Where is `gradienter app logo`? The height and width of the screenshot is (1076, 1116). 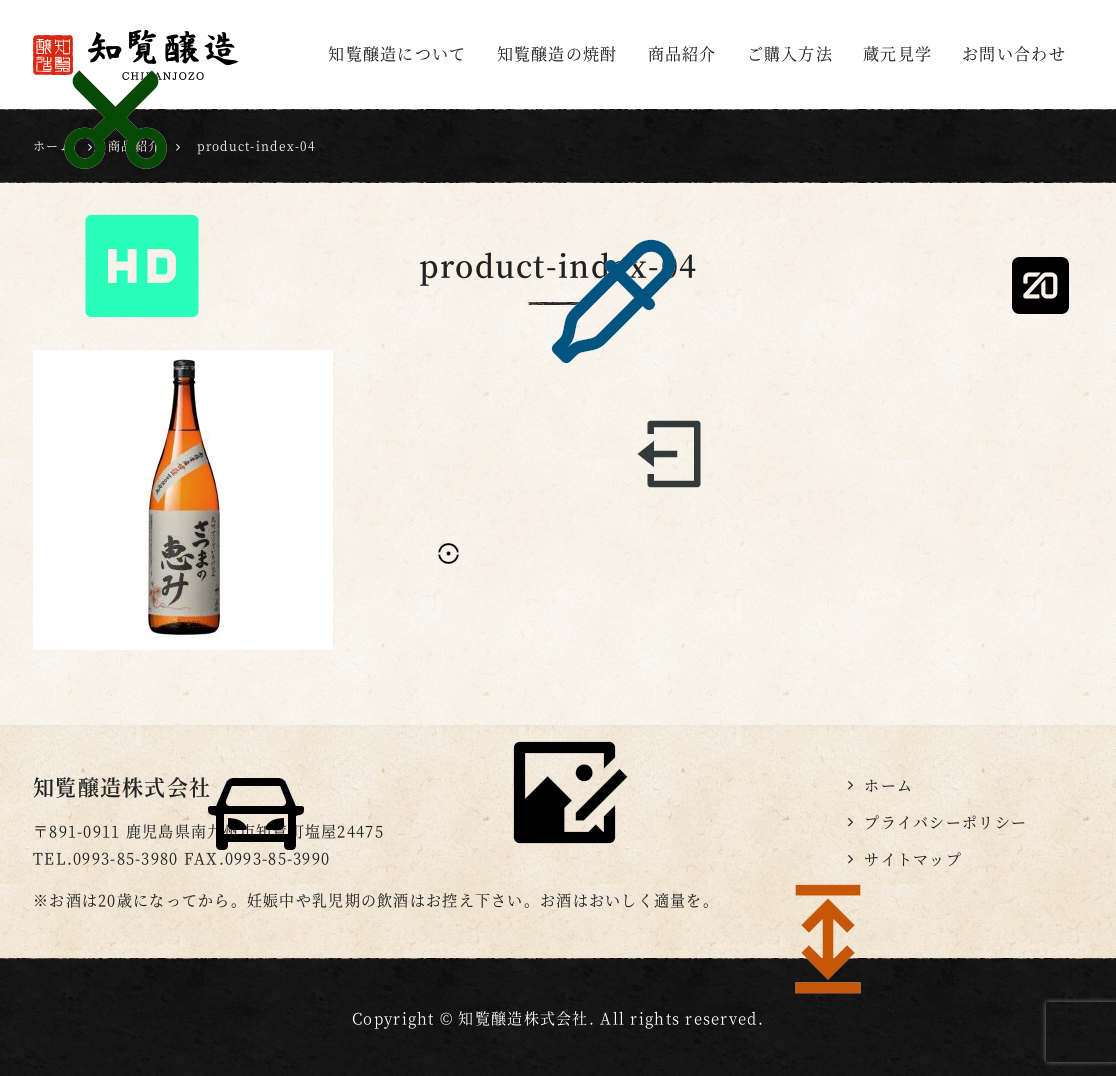 gradienter app logo is located at coordinates (448, 553).